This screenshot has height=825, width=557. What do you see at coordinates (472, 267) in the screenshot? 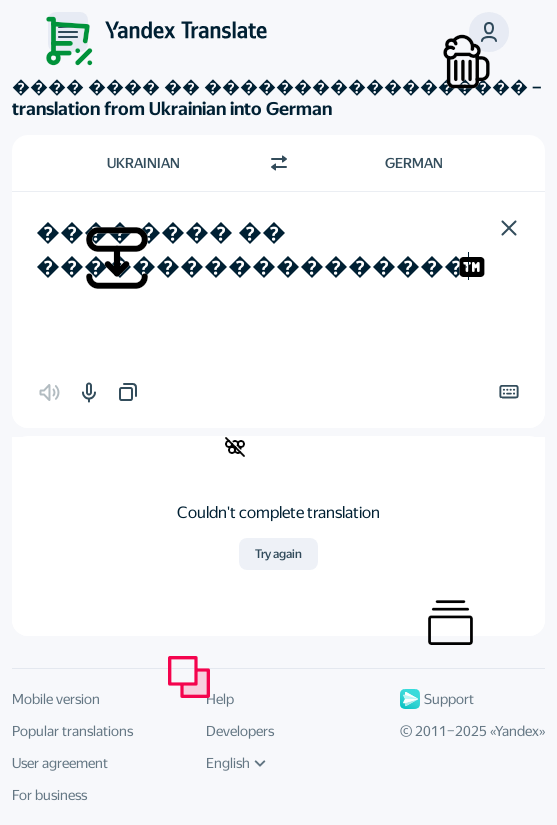
I see `indicates trademarked content or branding` at bounding box center [472, 267].